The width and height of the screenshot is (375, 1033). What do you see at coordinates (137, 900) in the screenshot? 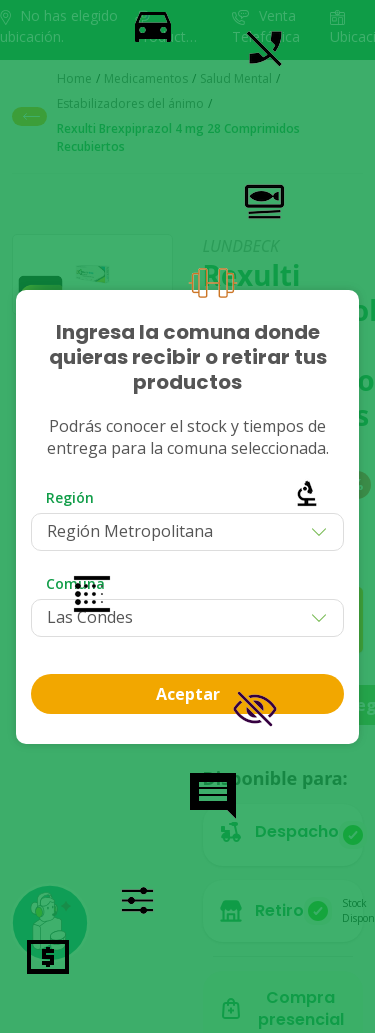
I see `adjust settings or preferences` at bounding box center [137, 900].